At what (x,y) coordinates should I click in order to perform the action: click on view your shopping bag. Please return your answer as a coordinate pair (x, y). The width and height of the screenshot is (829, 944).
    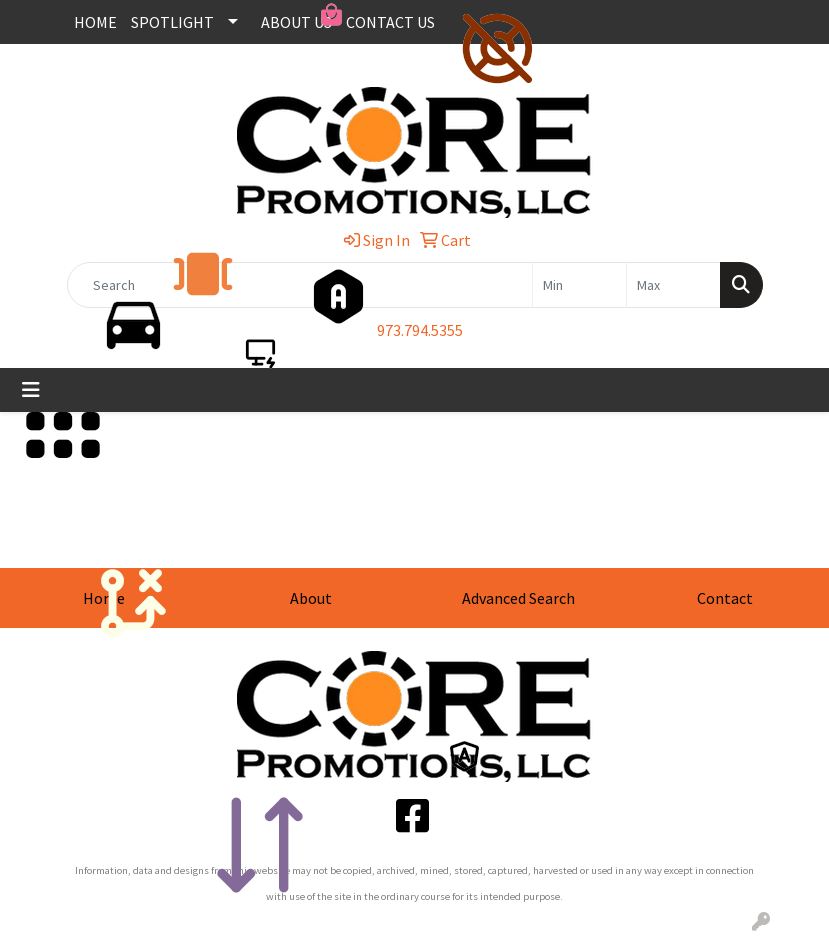
    Looking at the image, I should click on (331, 14).